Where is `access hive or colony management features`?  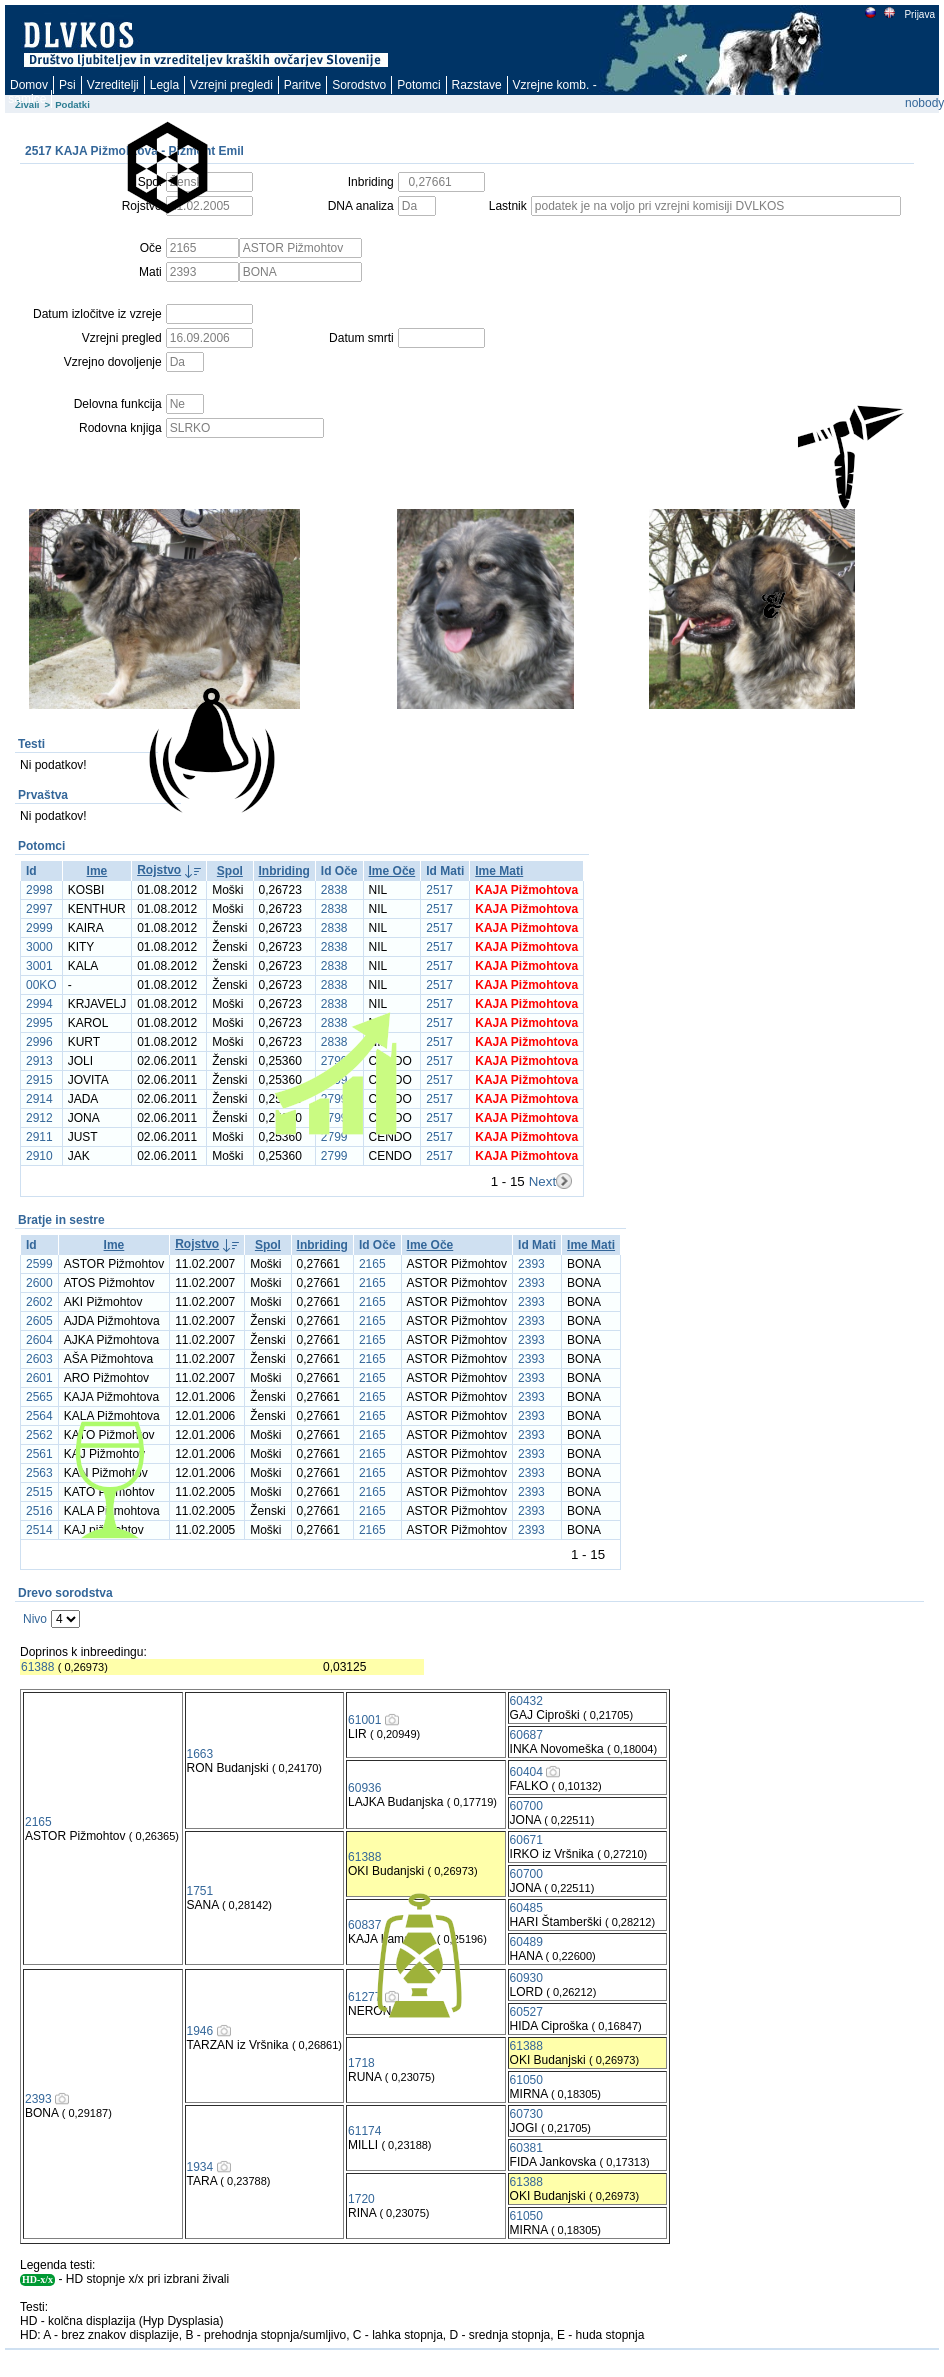
access hive or colony management features is located at coordinates (168, 167).